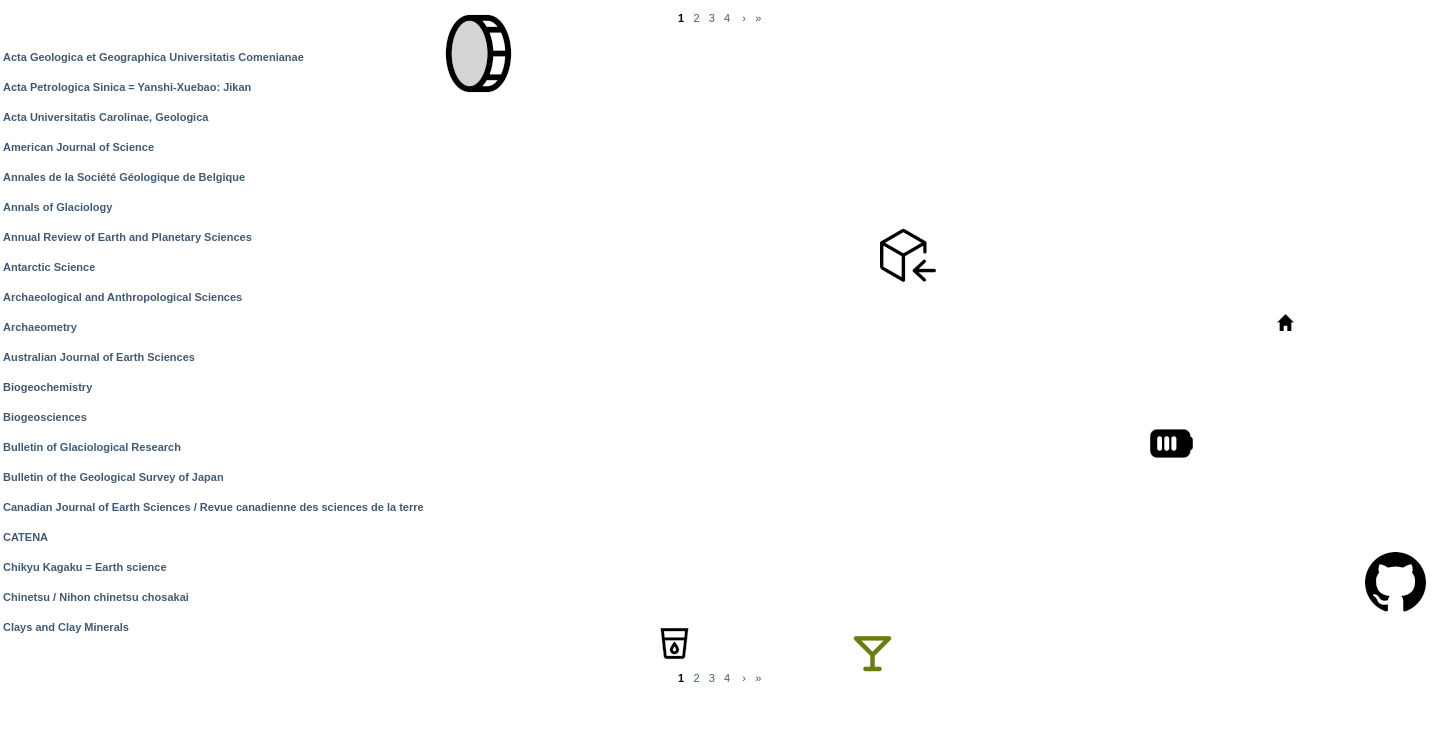  I want to click on indicates battery at approximately 75% charge, so click(1171, 443).